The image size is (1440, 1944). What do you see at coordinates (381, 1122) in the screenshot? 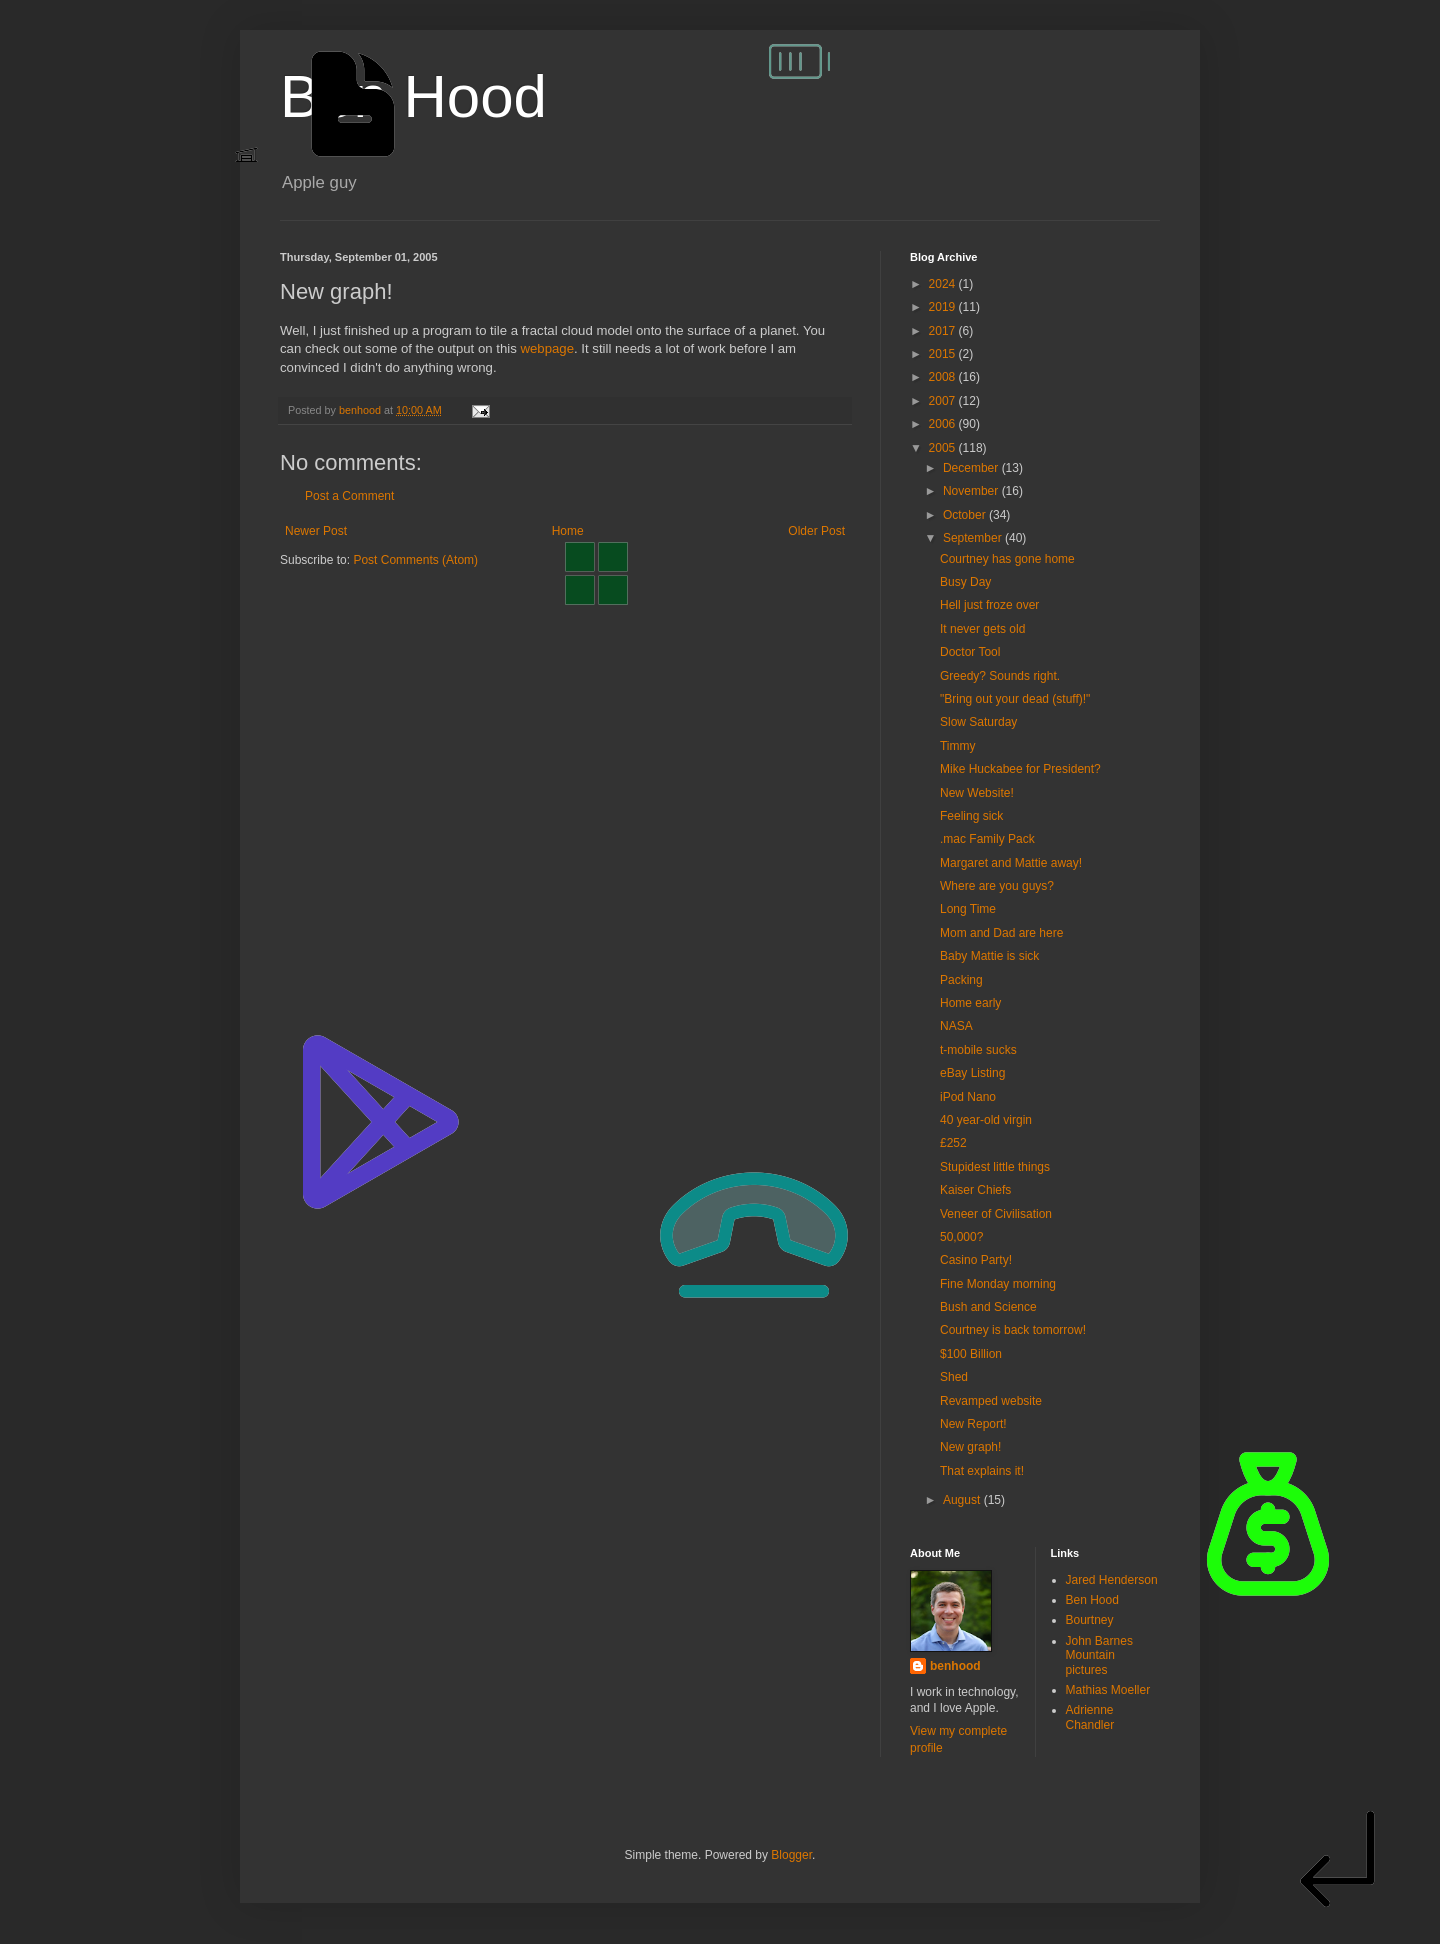
I see `open google play store` at bounding box center [381, 1122].